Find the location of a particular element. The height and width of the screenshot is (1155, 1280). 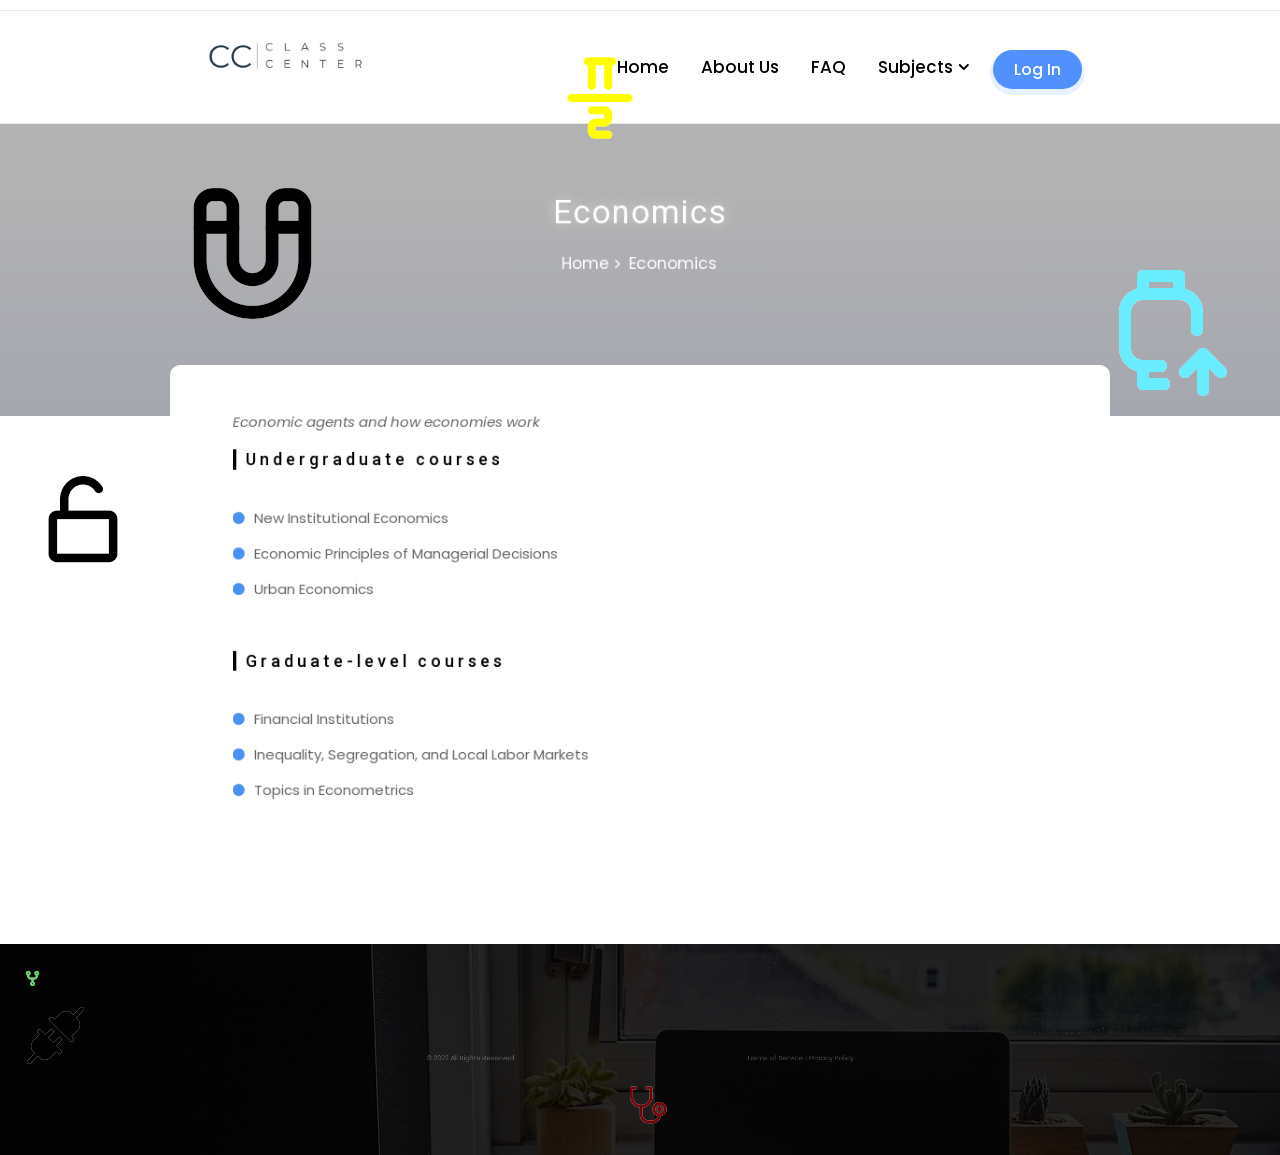

upload data from smartwatch is located at coordinates (1161, 330).